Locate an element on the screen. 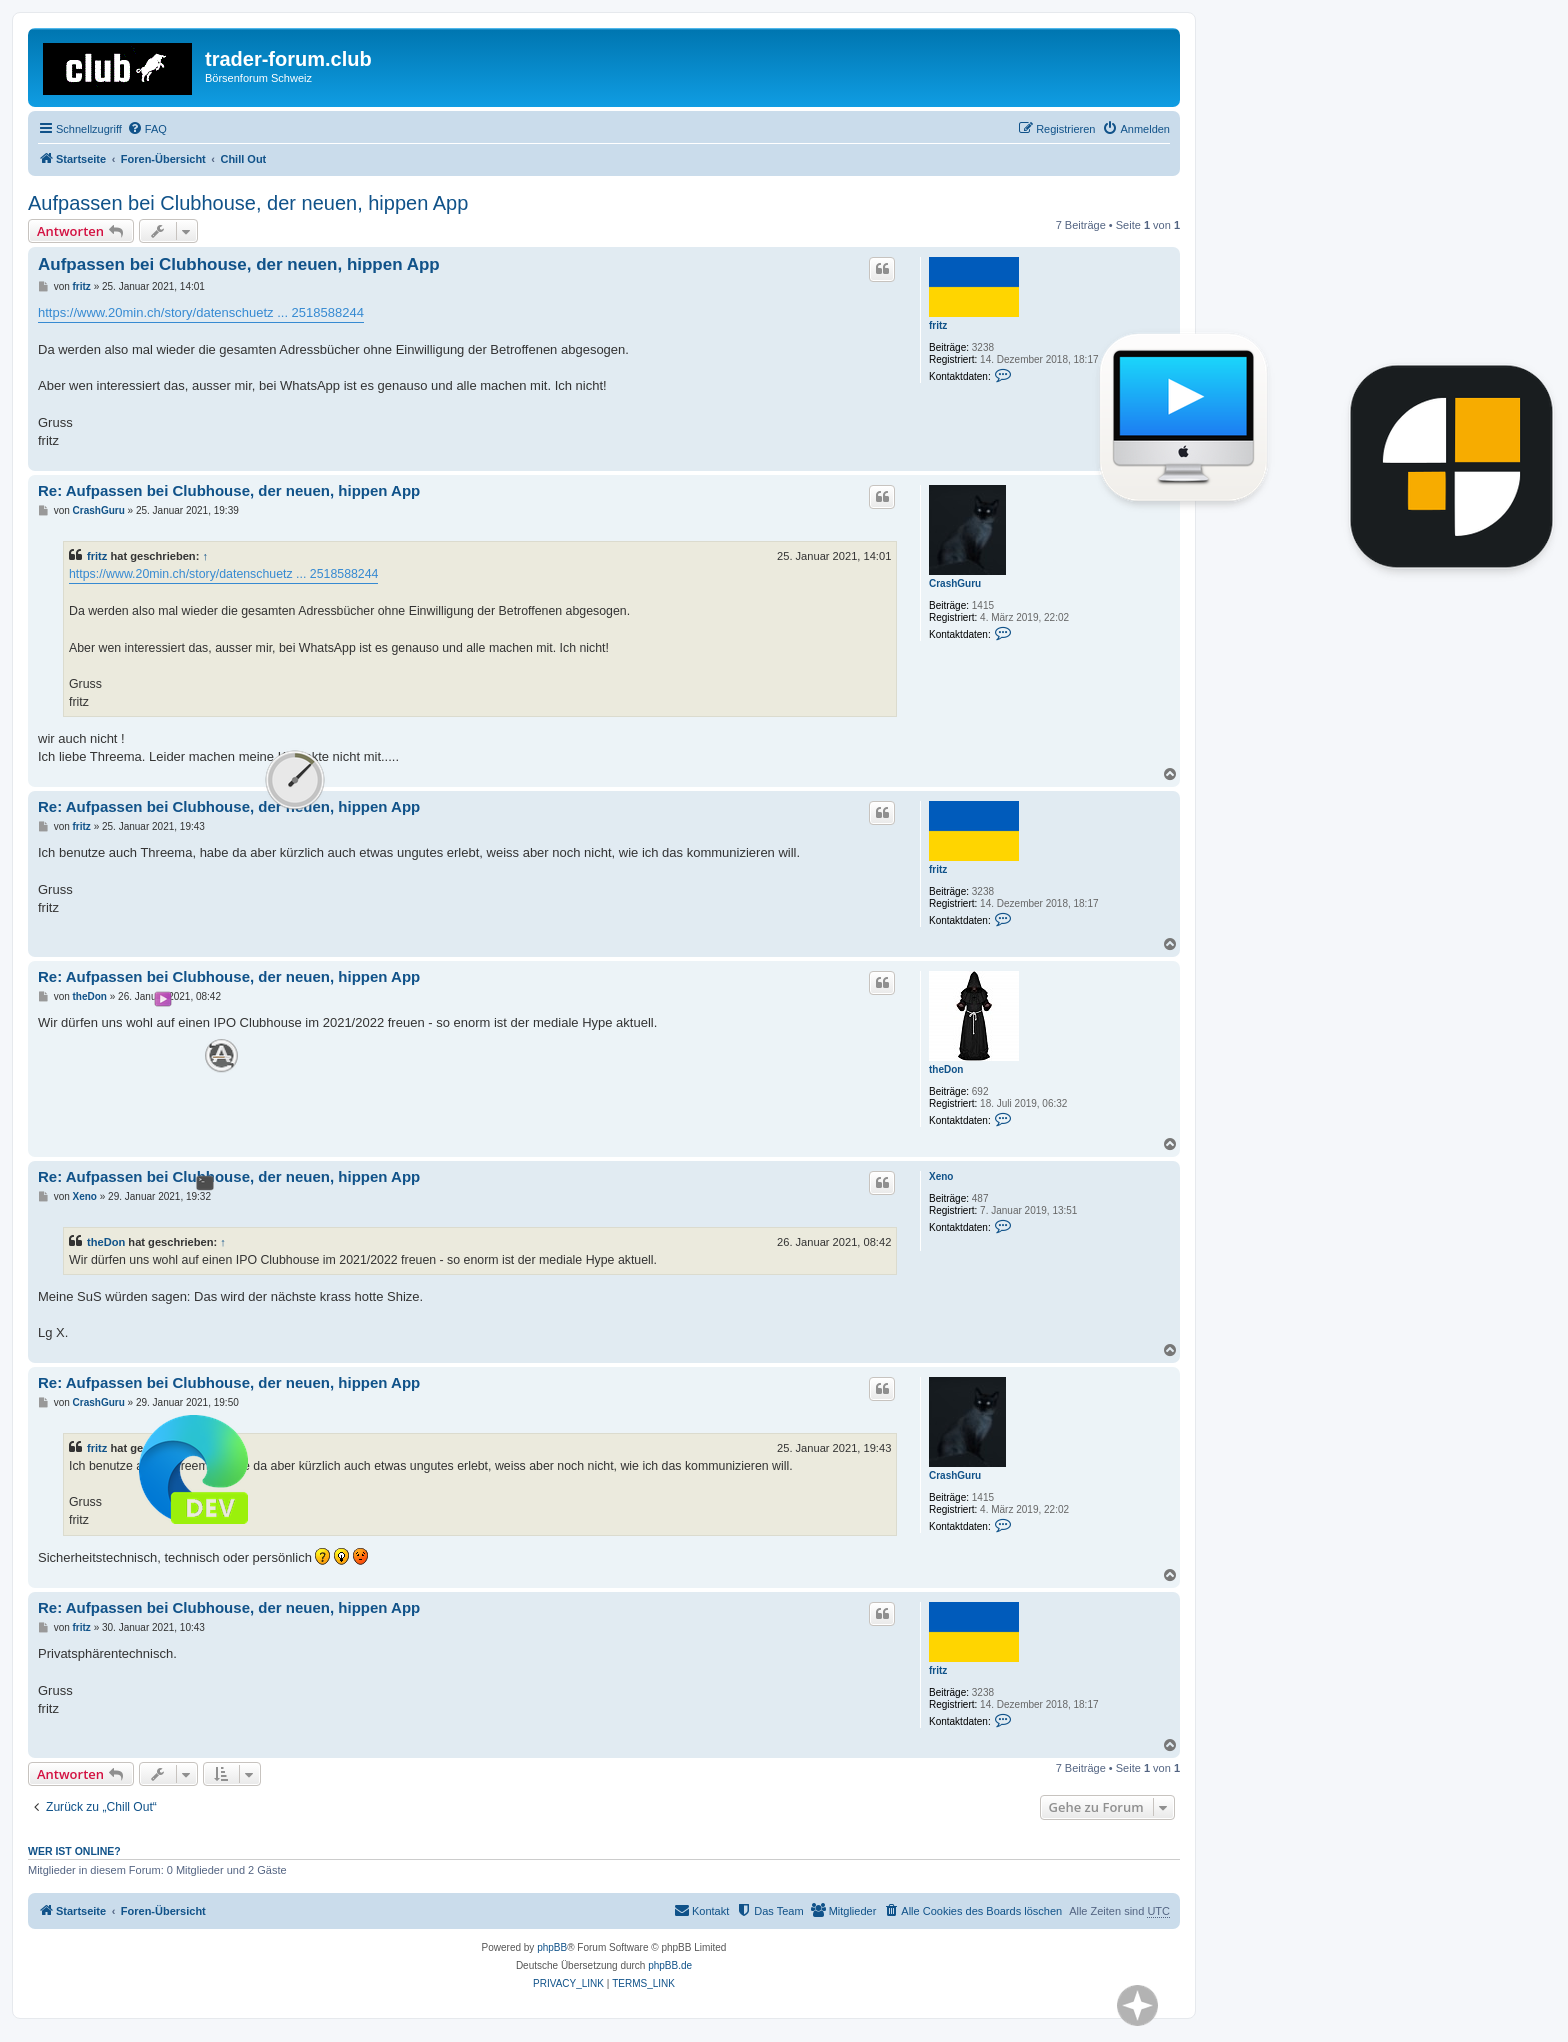 Image resolution: width=1568 pixels, height=2042 pixels. open the terminal application is located at coordinates (205, 1183).